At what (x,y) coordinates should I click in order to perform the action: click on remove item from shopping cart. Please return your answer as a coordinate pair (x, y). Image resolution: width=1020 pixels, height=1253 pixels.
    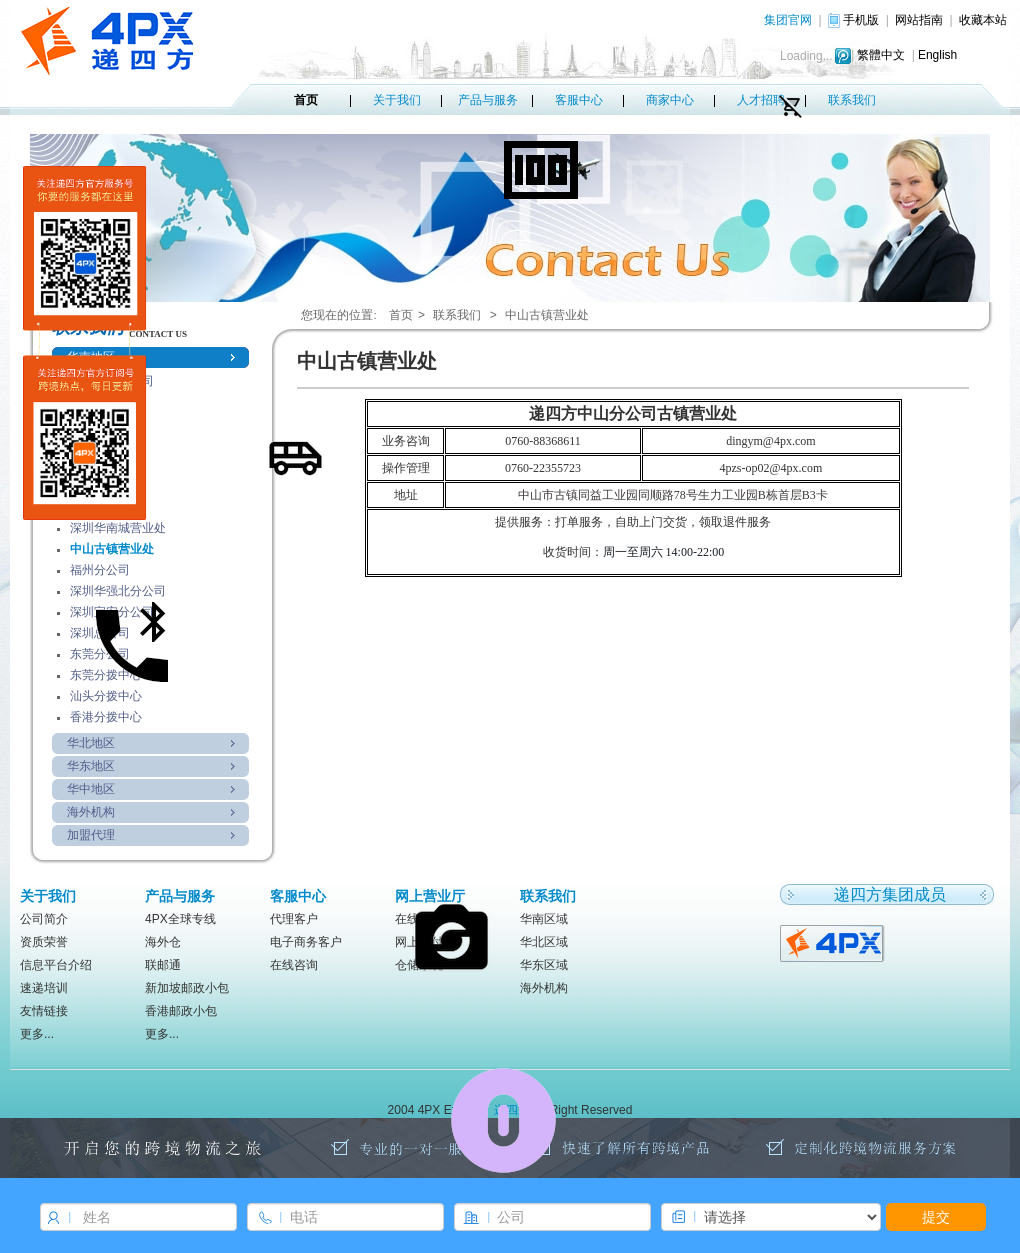
    Looking at the image, I should click on (791, 106).